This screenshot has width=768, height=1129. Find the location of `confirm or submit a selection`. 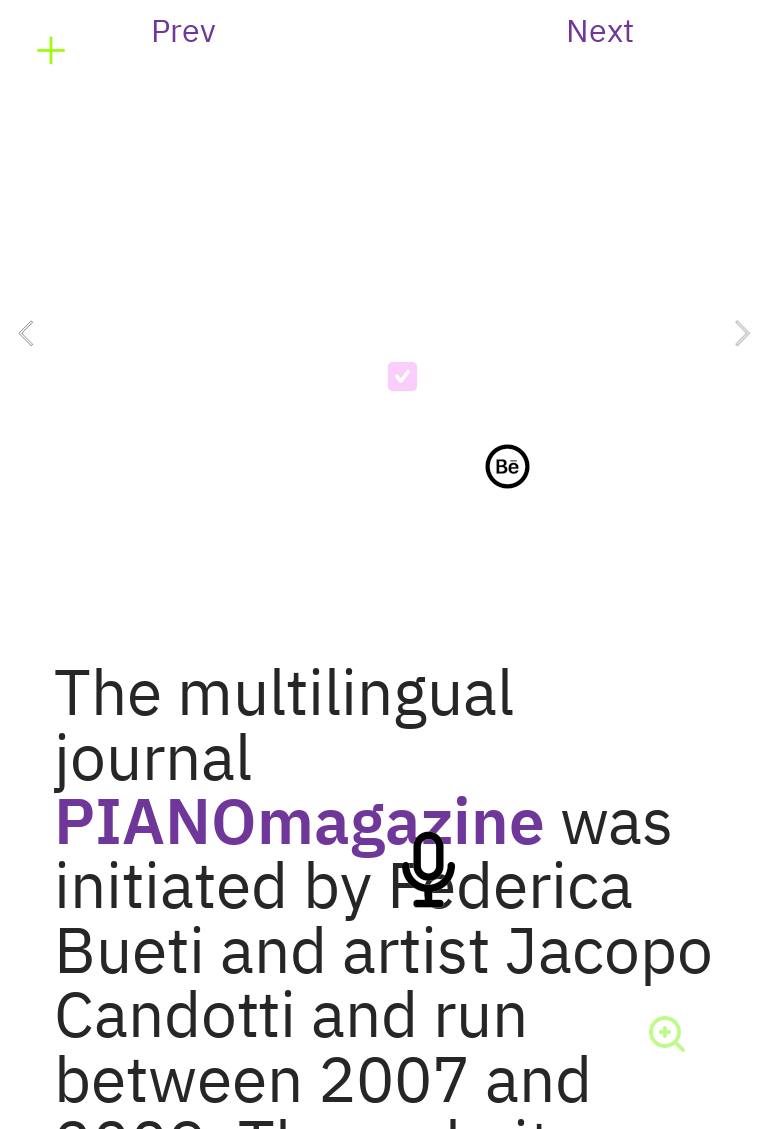

confirm or submit a selection is located at coordinates (402, 376).